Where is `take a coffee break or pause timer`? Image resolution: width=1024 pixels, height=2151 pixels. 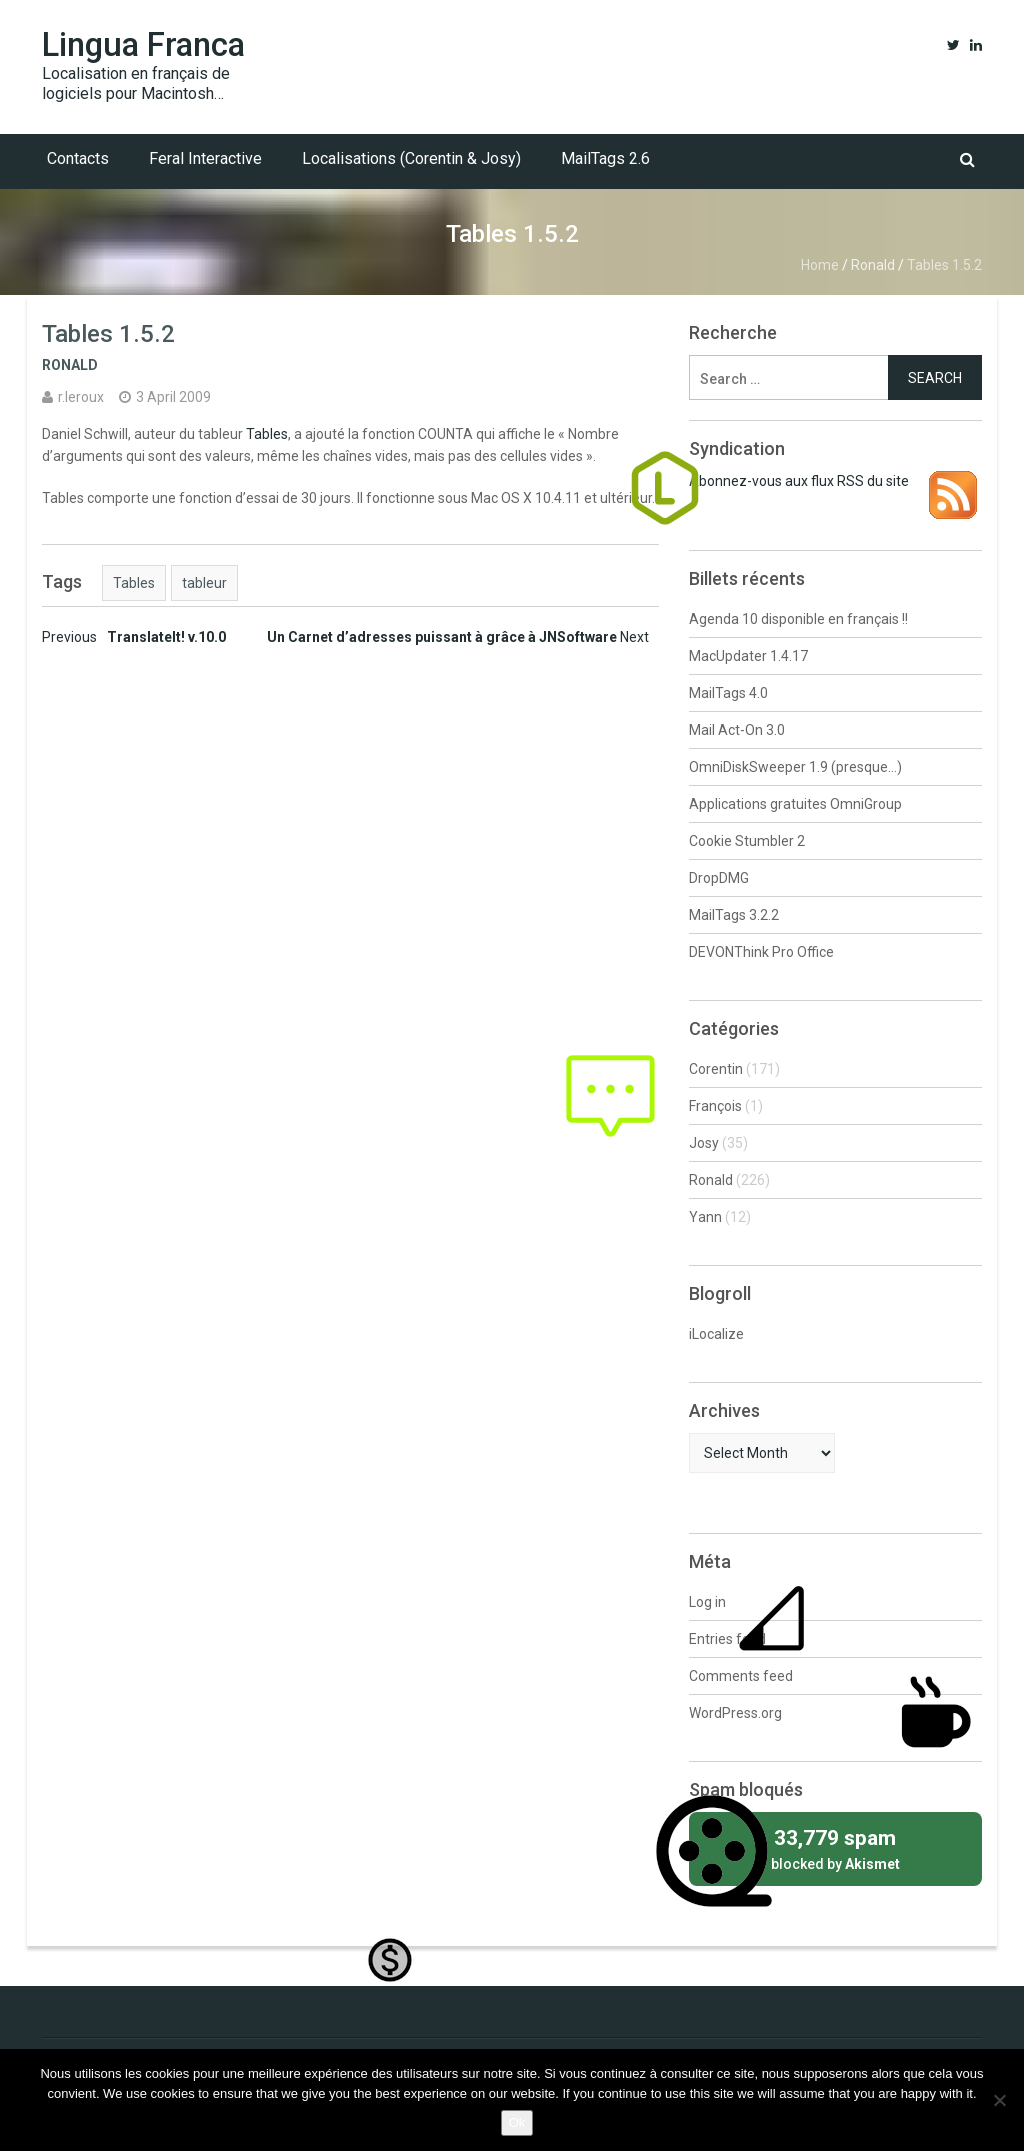 take a coffee break or pause timer is located at coordinates (932, 1713).